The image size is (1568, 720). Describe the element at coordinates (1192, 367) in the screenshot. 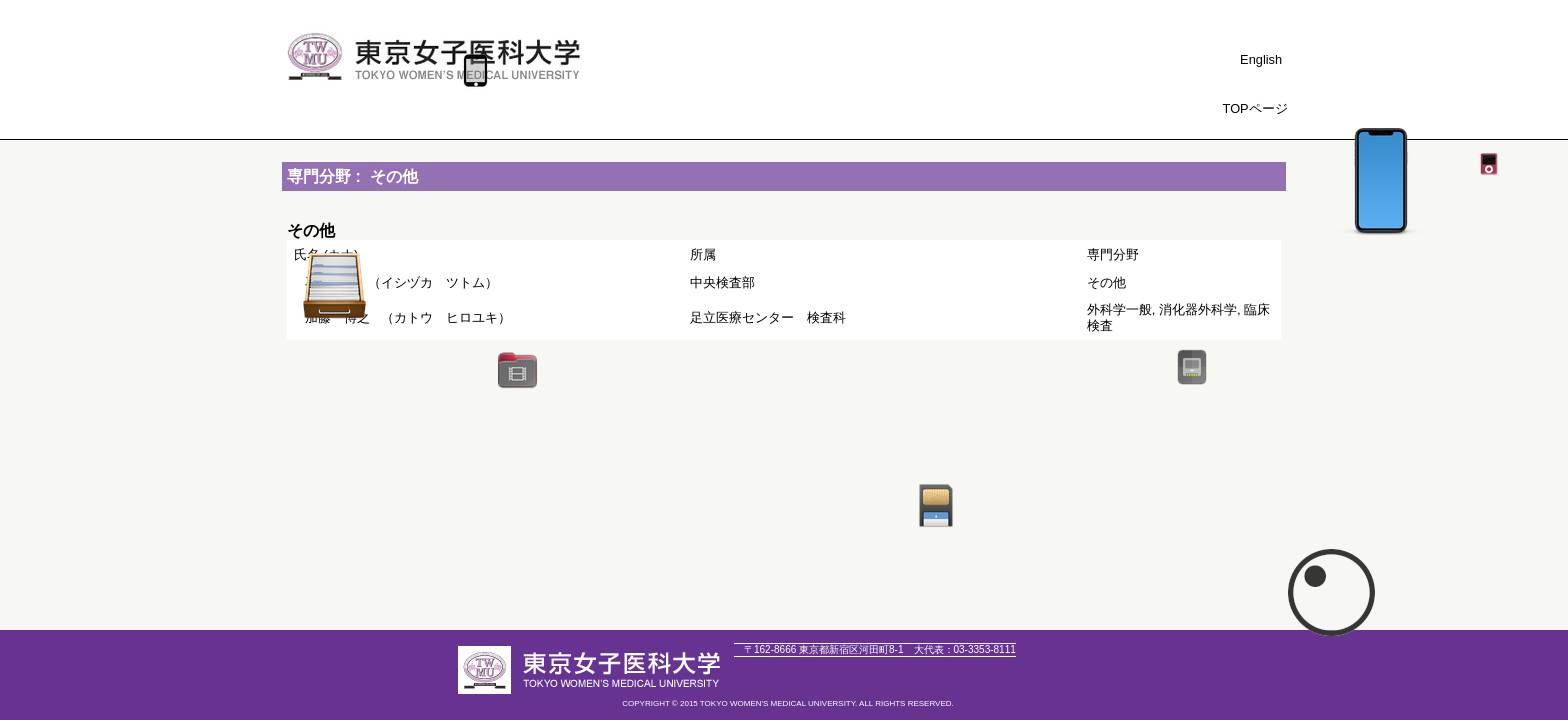

I see `a sega genesis ROM file` at that location.